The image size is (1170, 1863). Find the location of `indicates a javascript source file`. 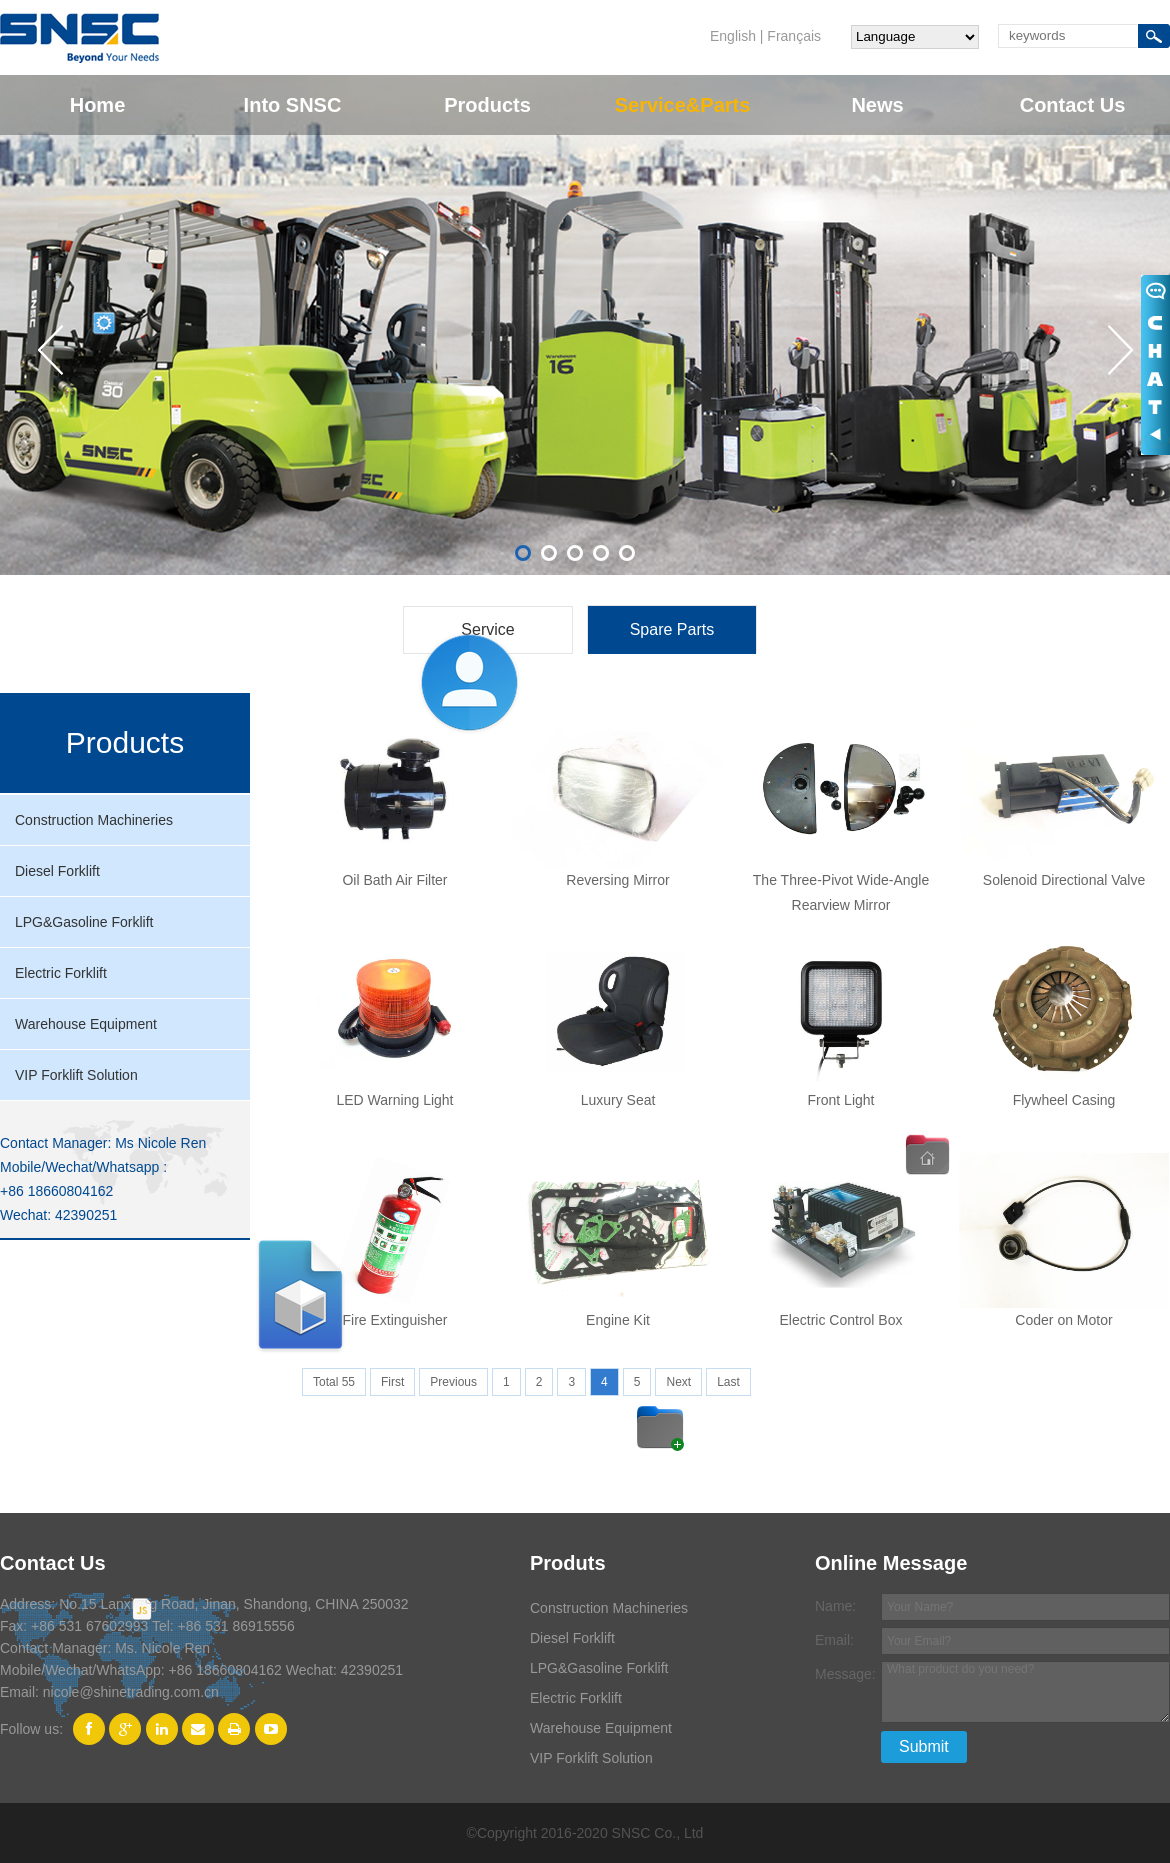

indicates a javascript source file is located at coordinates (142, 1609).